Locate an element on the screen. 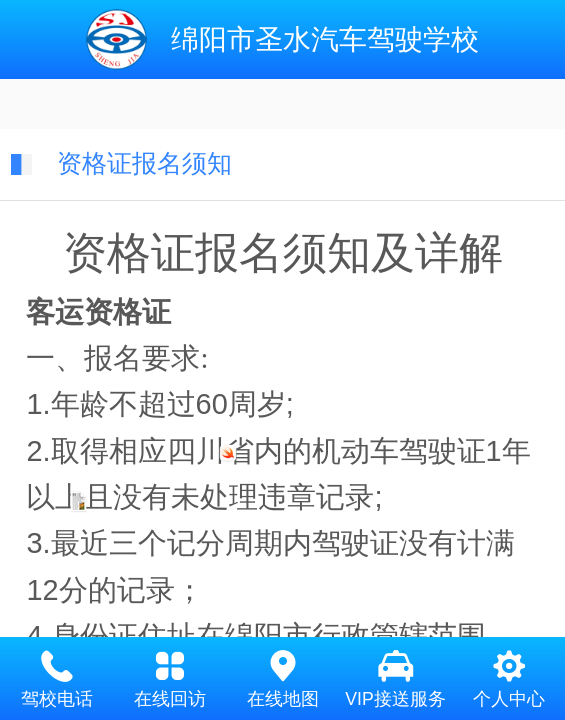 Image resolution: width=565 pixels, height=720 pixels. open Swift Playgrounds app is located at coordinates (228, 453).